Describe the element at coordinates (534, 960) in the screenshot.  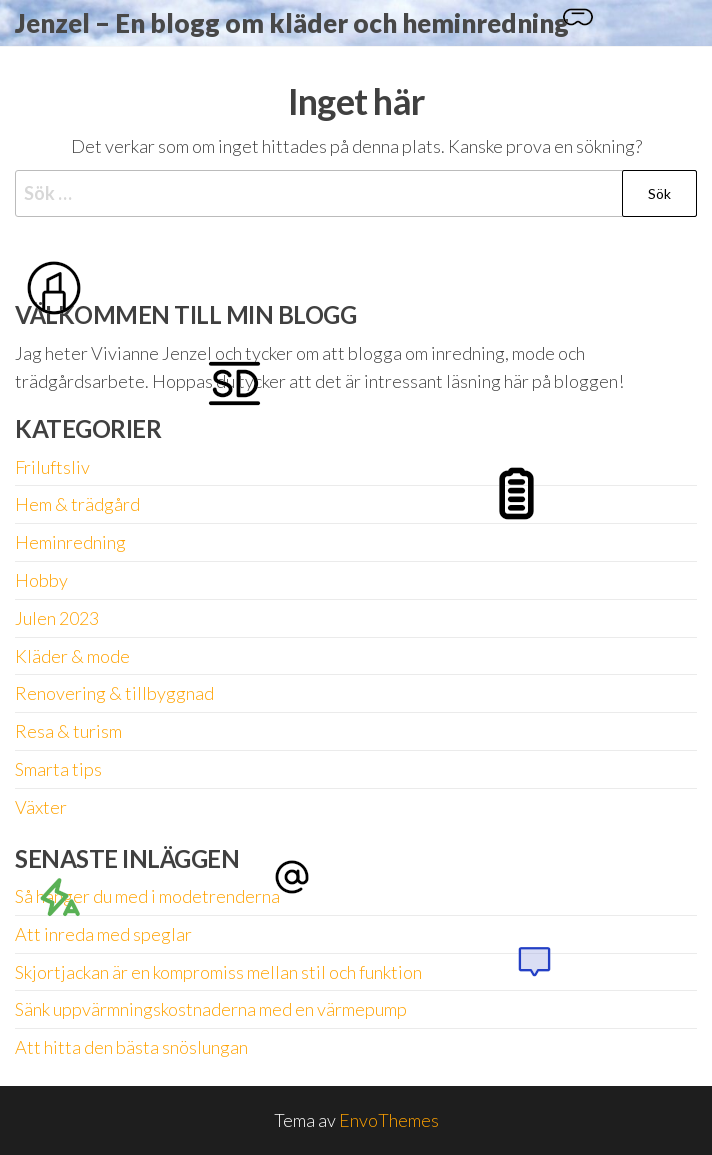
I see `open chat or messaging` at that location.